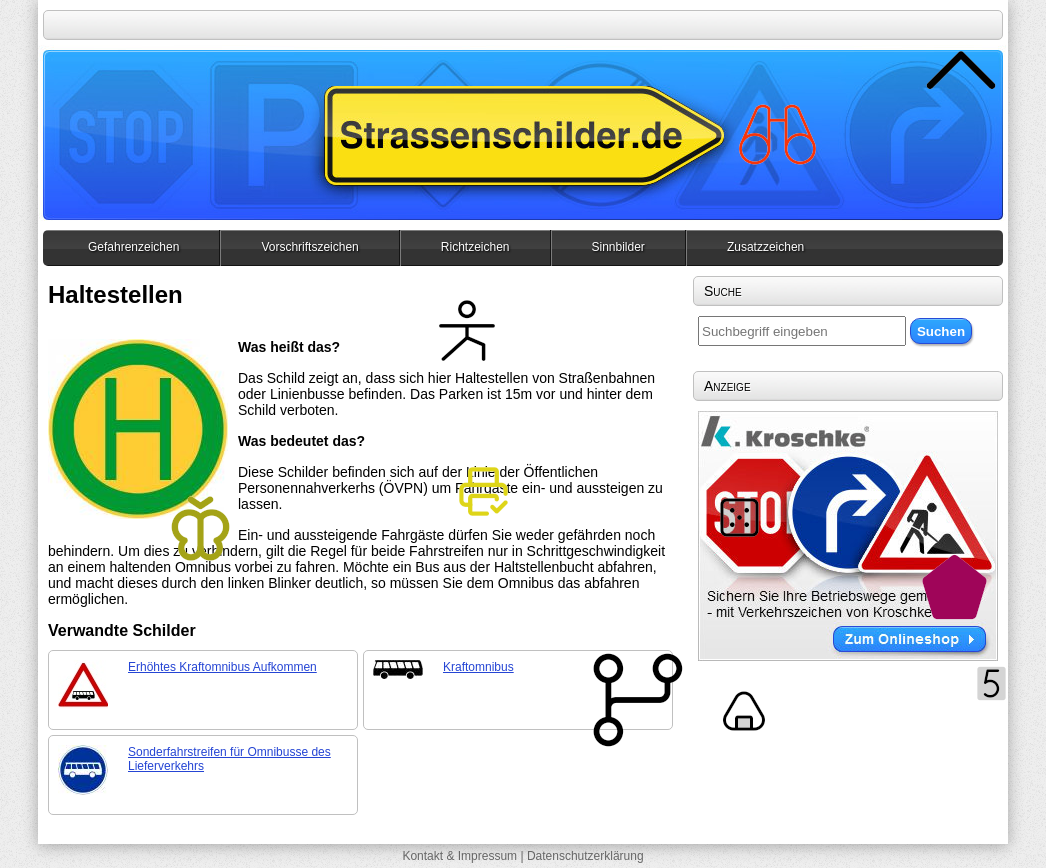 The height and width of the screenshot is (868, 1046). Describe the element at coordinates (467, 333) in the screenshot. I see `access tai chi or meditation exercises` at that location.